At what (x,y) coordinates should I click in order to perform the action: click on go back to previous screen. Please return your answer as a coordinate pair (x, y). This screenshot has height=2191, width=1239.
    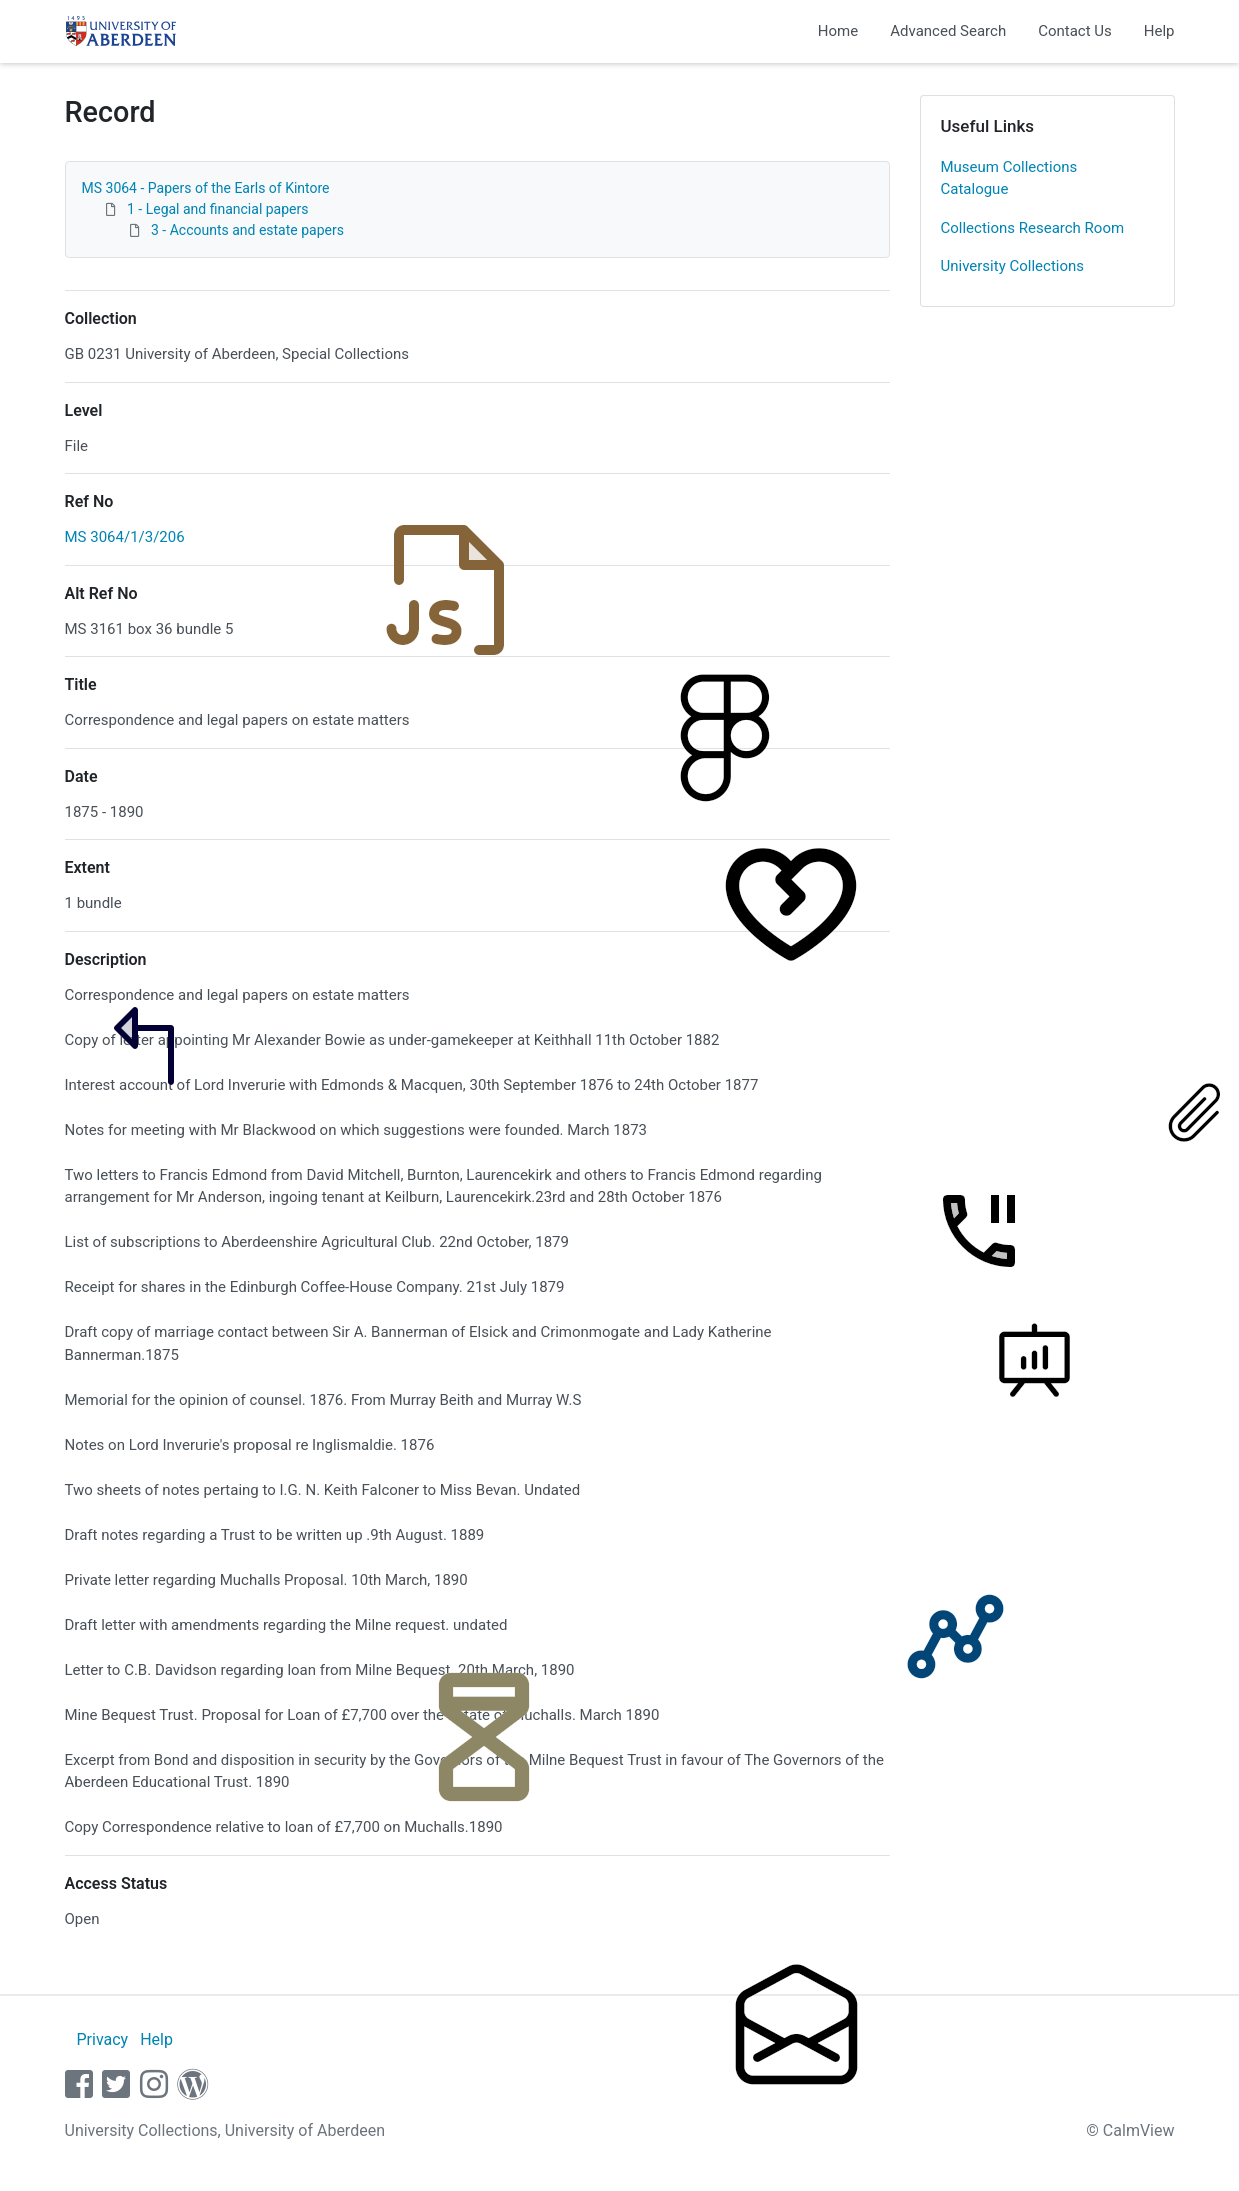
    Looking at the image, I should click on (147, 1046).